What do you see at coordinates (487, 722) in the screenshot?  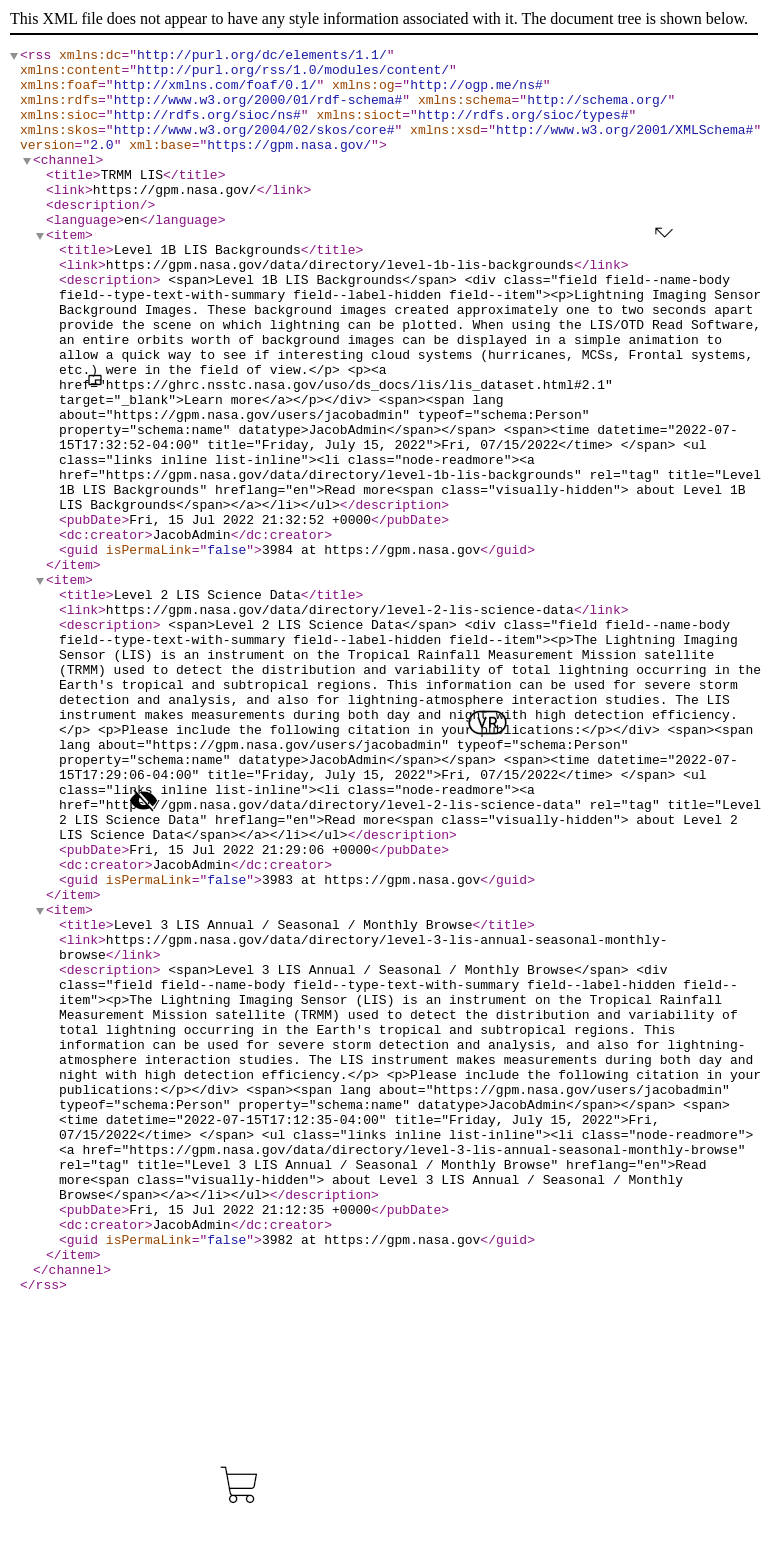 I see `access virtual reality mode or settings` at bounding box center [487, 722].